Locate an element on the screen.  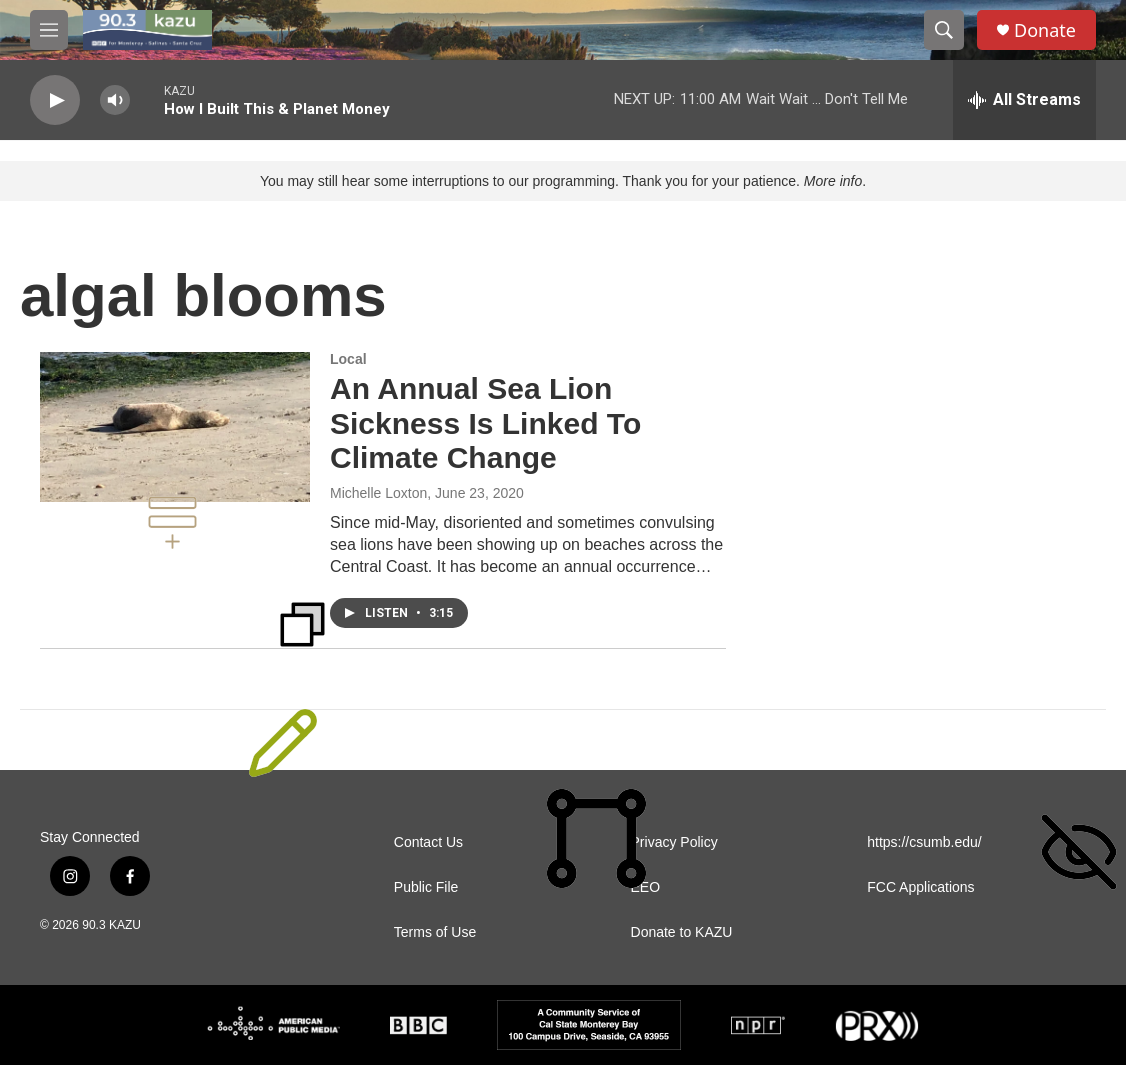
edit content or text is located at coordinates (283, 743).